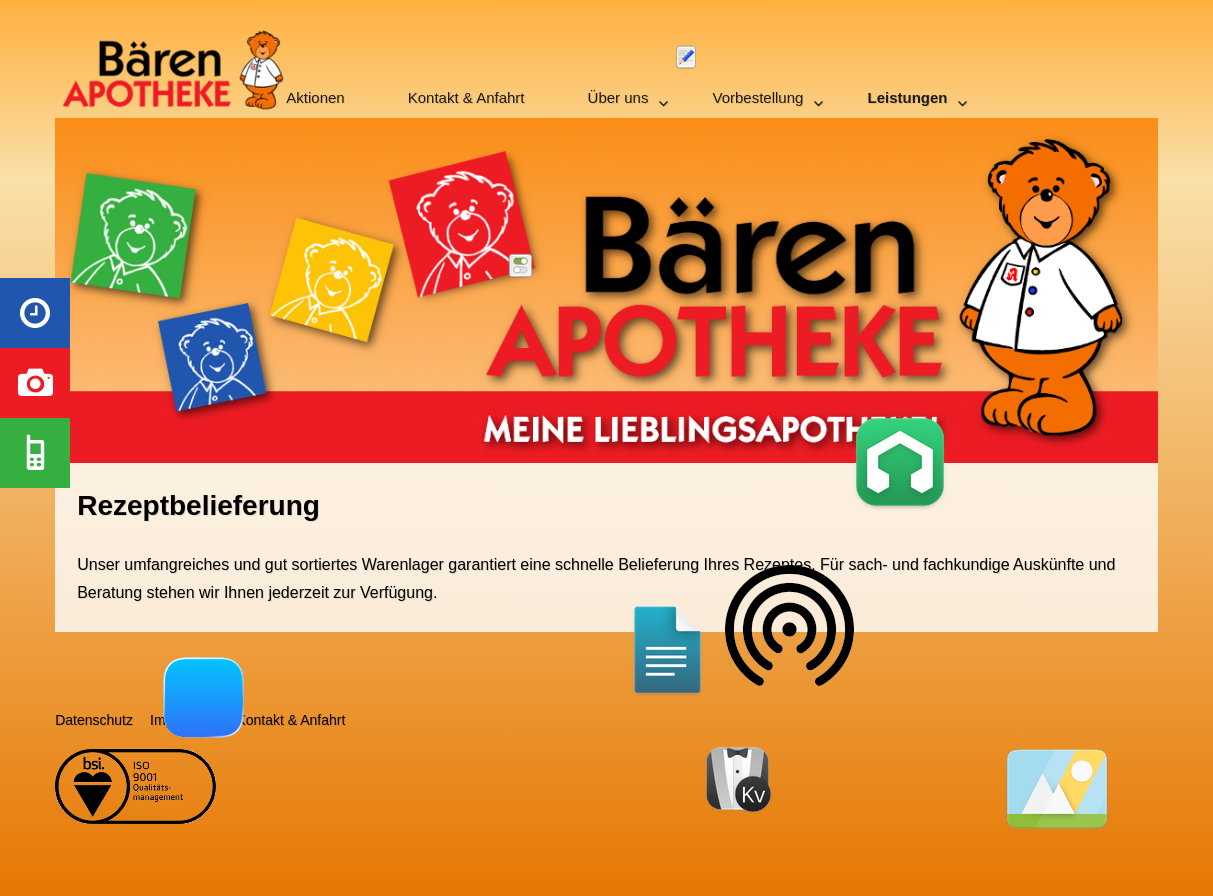 The width and height of the screenshot is (1213, 896). I want to click on open kvantum theme manager, so click(737, 778).